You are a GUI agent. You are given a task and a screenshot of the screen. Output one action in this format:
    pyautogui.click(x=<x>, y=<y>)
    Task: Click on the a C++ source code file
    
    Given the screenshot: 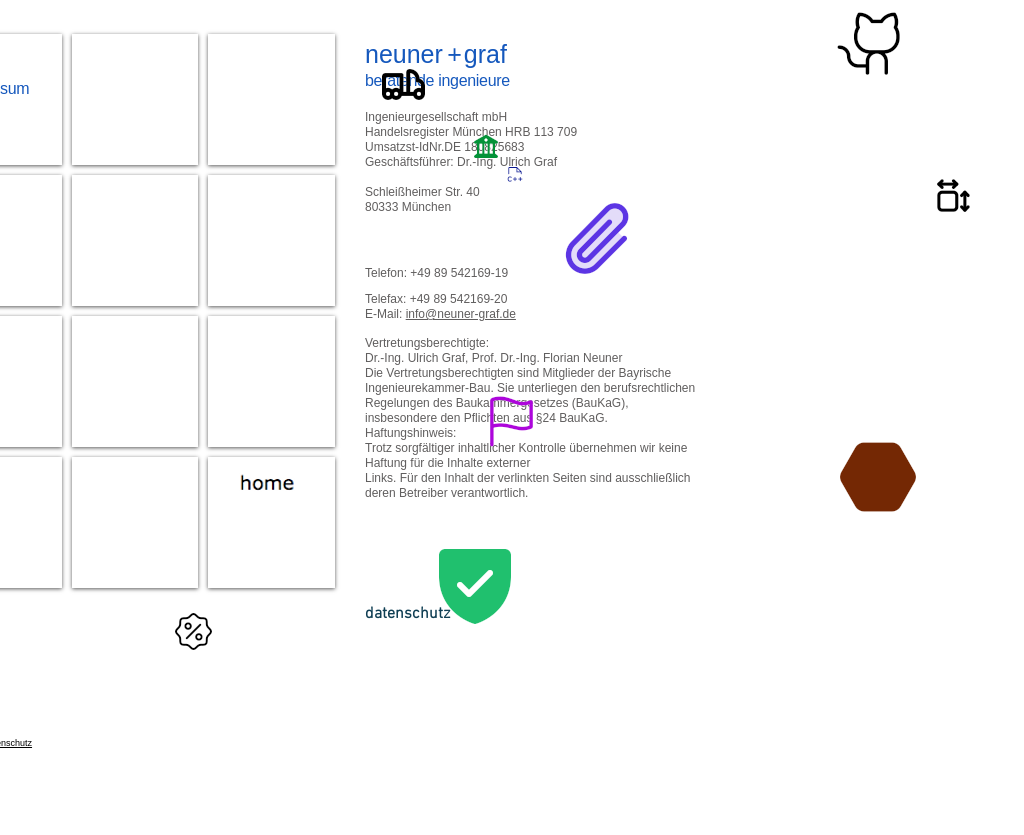 What is the action you would take?
    pyautogui.click(x=515, y=175)
    